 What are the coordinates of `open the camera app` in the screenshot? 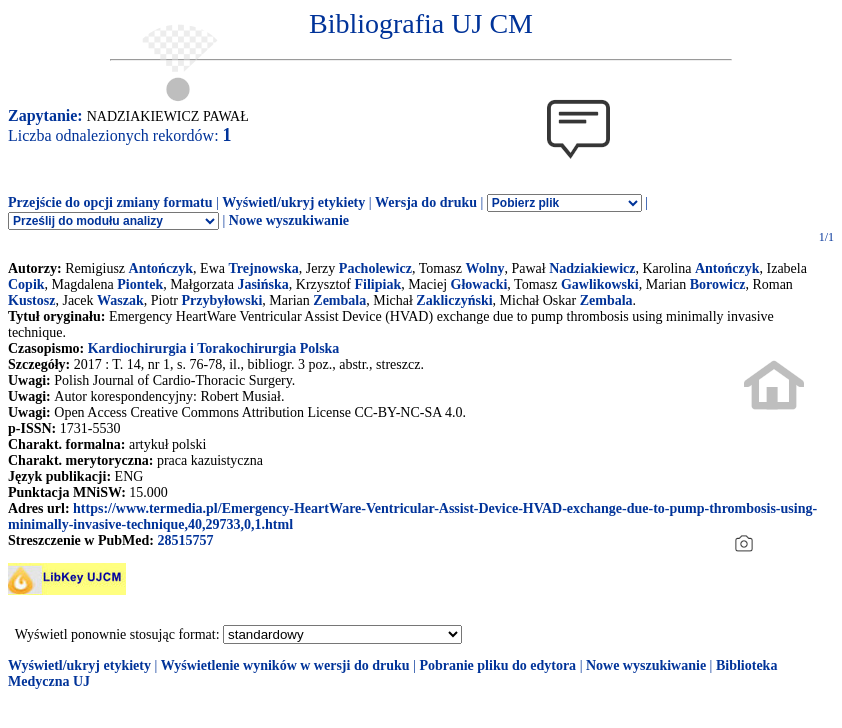 It's located at (744, 544).